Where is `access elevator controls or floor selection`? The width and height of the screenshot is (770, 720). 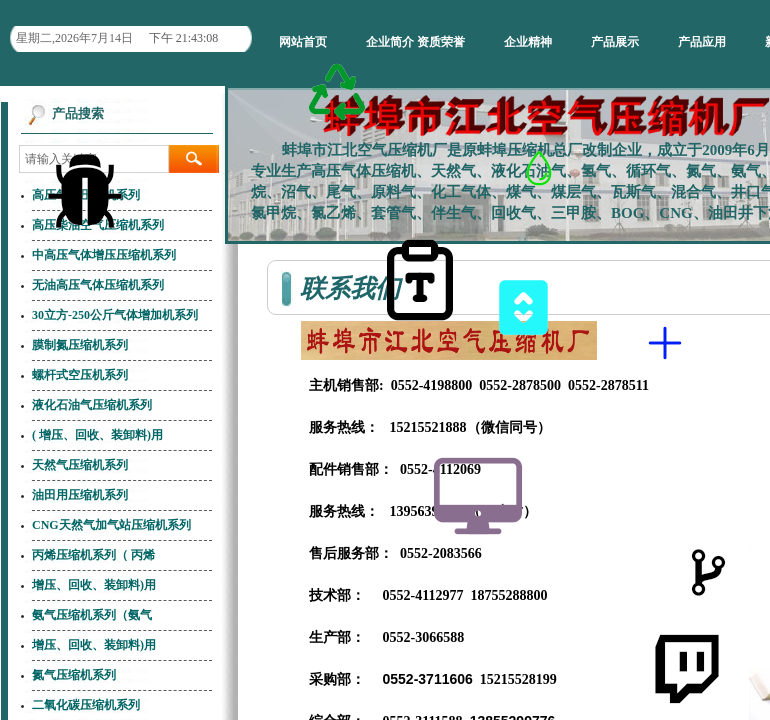
access elevator controls or floor selection is located at coordinates (523, 307).